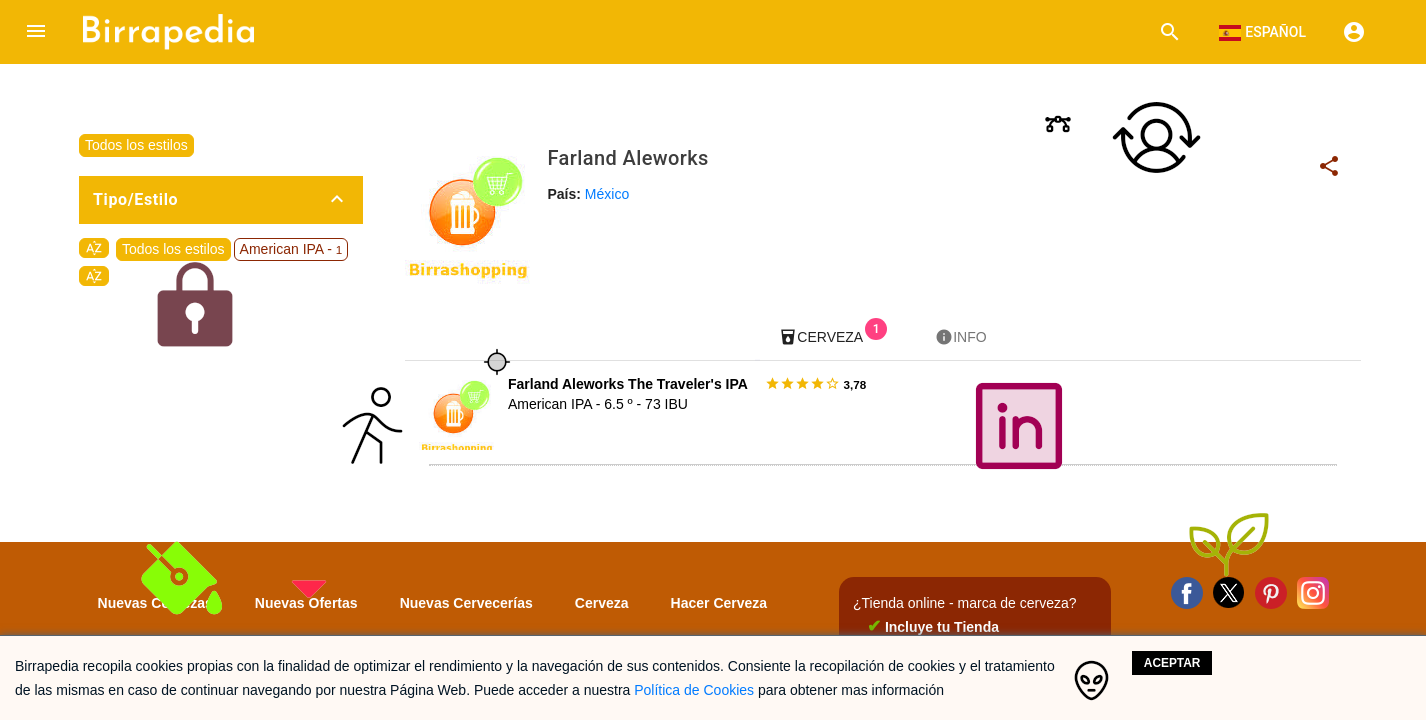  What do you see at coordinates (1229, 542) in the screenshot?
I see `view plant care or gardening features` at bounding box center [1229, 542].